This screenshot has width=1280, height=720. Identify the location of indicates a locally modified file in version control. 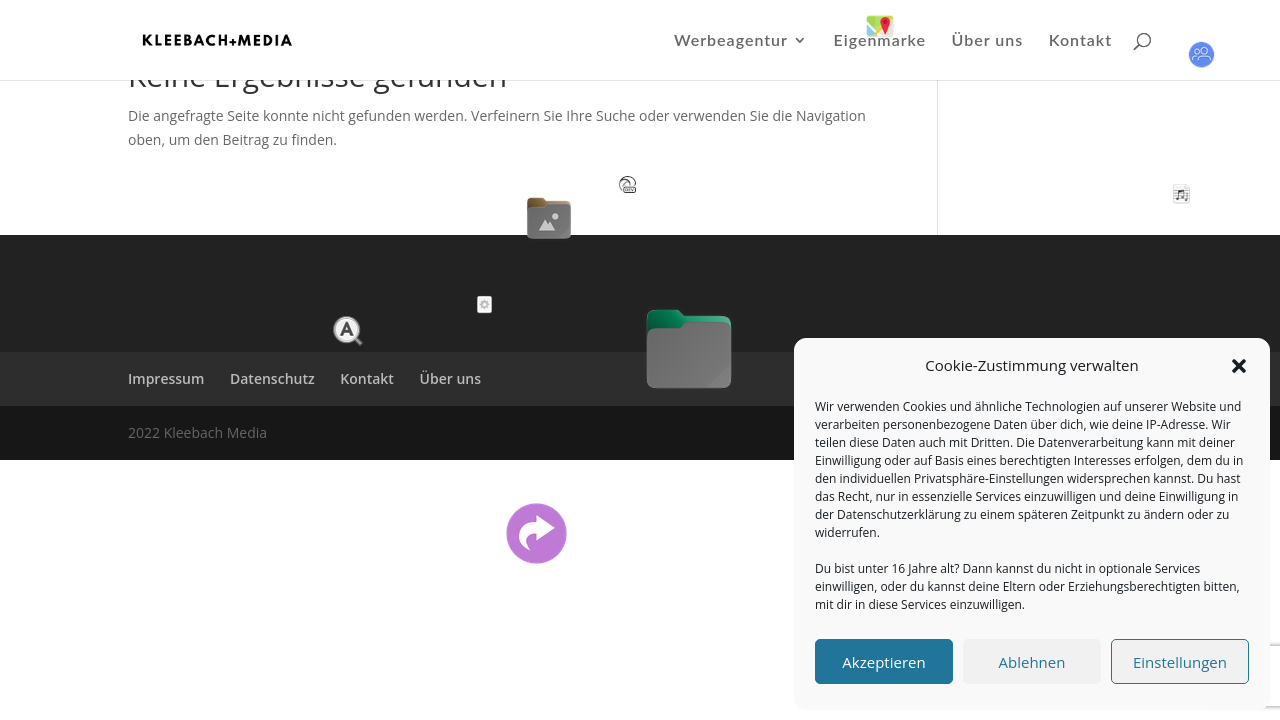
(536, 533).